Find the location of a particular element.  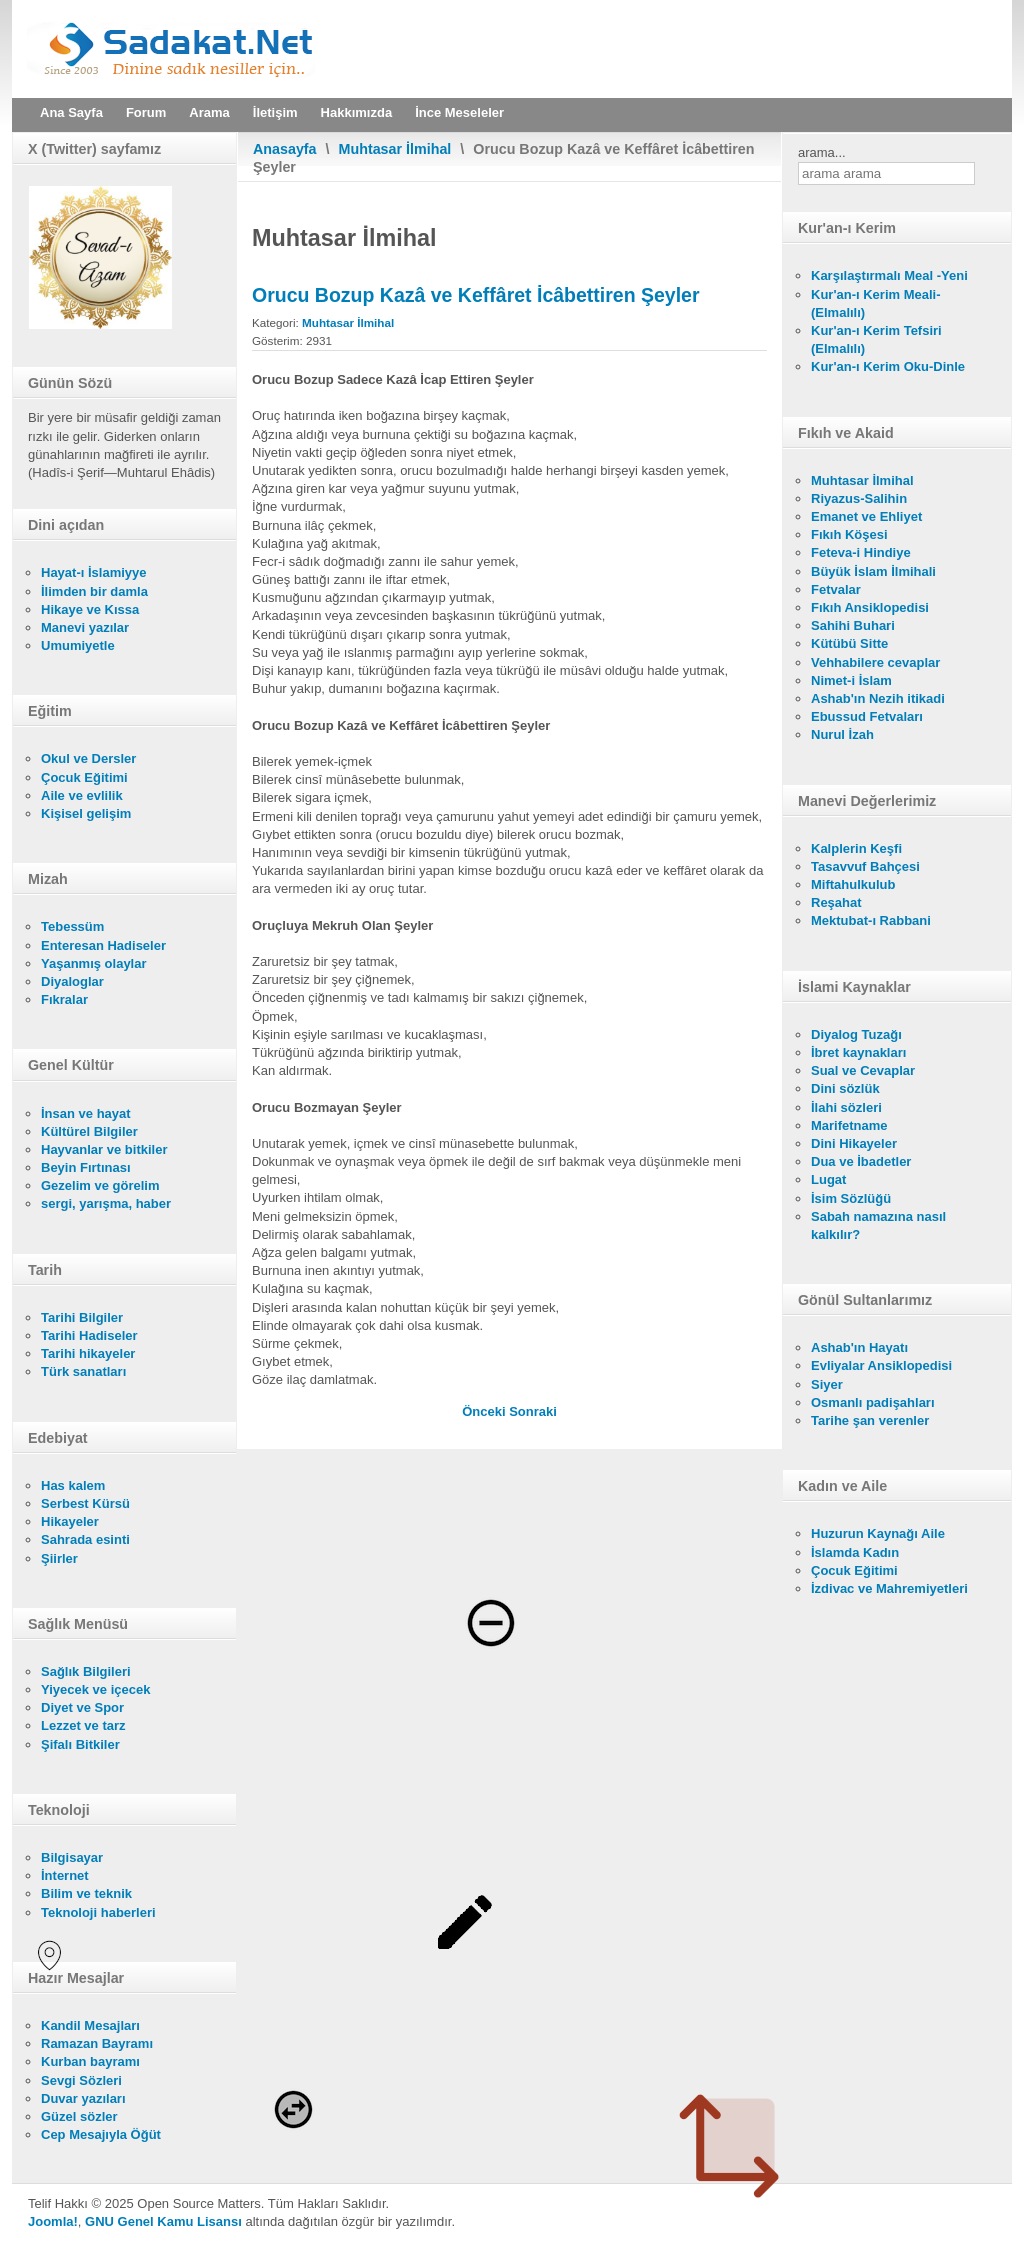

edit or modify content is located at coordinates (465, 1922).